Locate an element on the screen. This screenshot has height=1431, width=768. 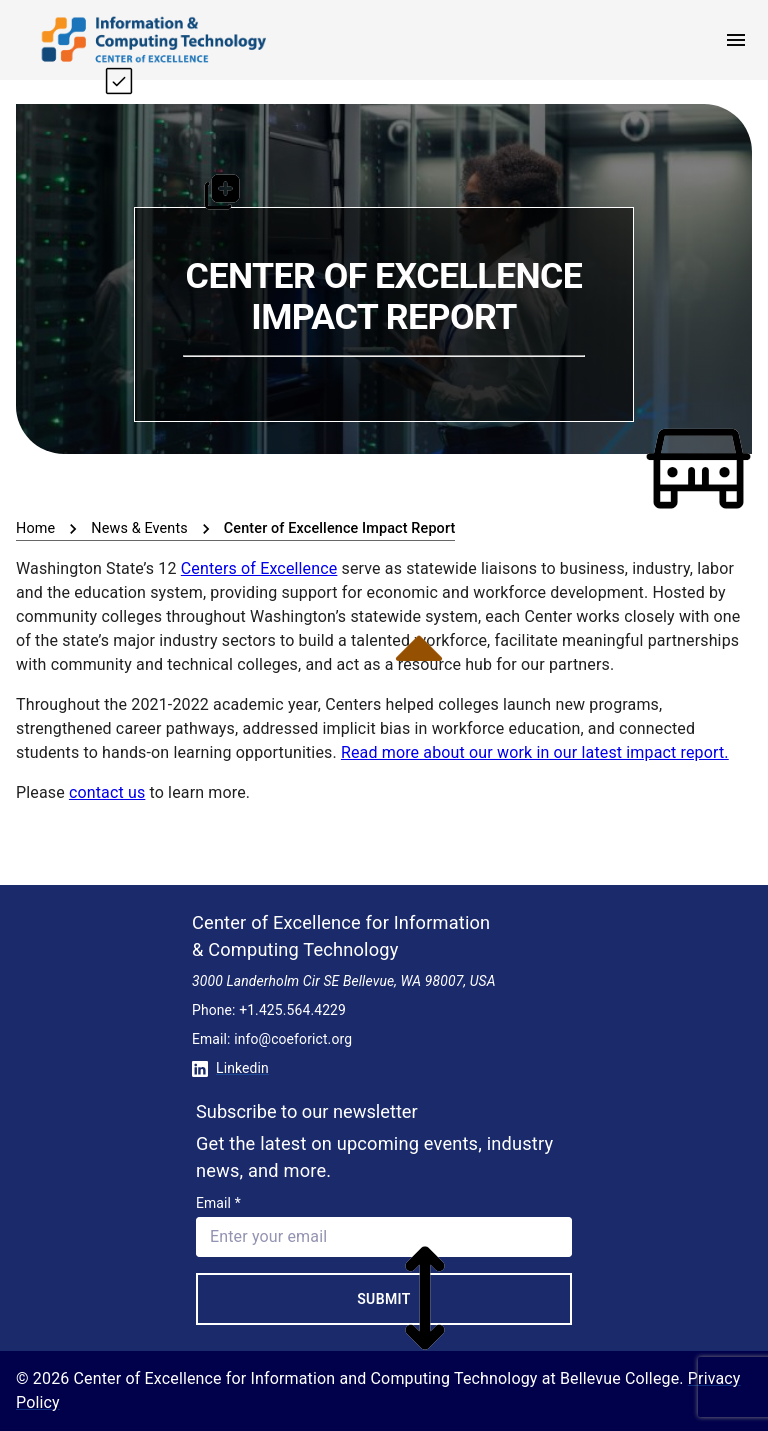
select off-road or adventure vehicle type is located at coordinates (698, 470).